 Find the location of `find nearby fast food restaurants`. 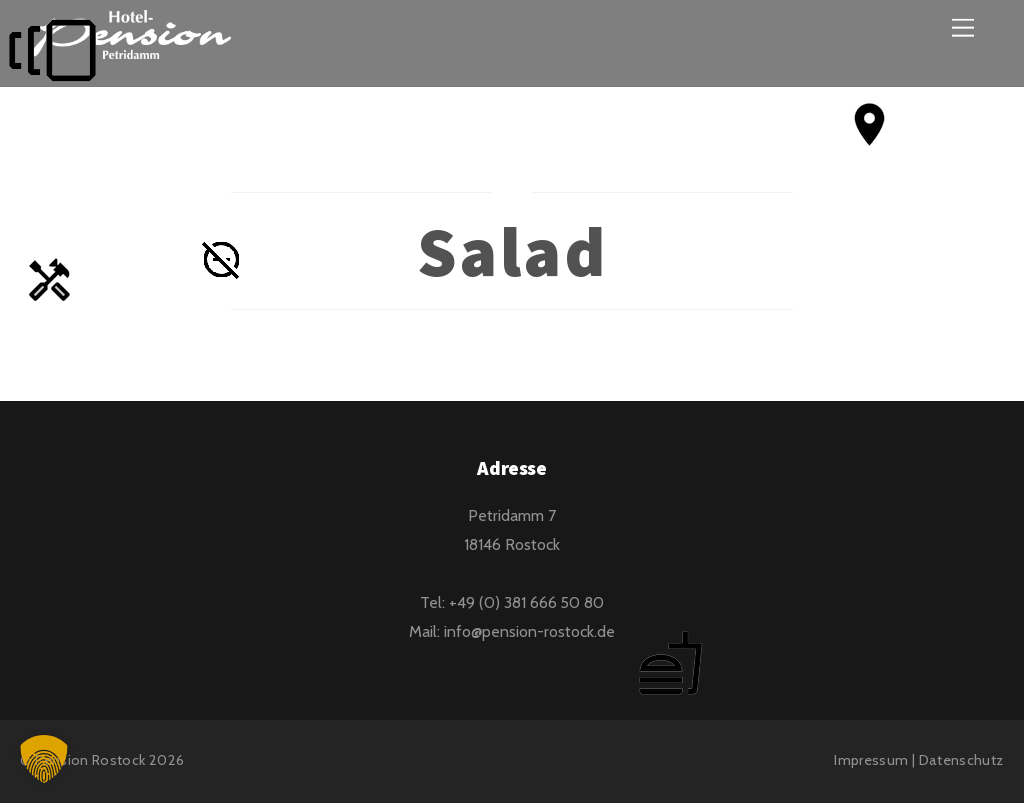

find nearby fast food restaurants is located at coordinates (671, 663).